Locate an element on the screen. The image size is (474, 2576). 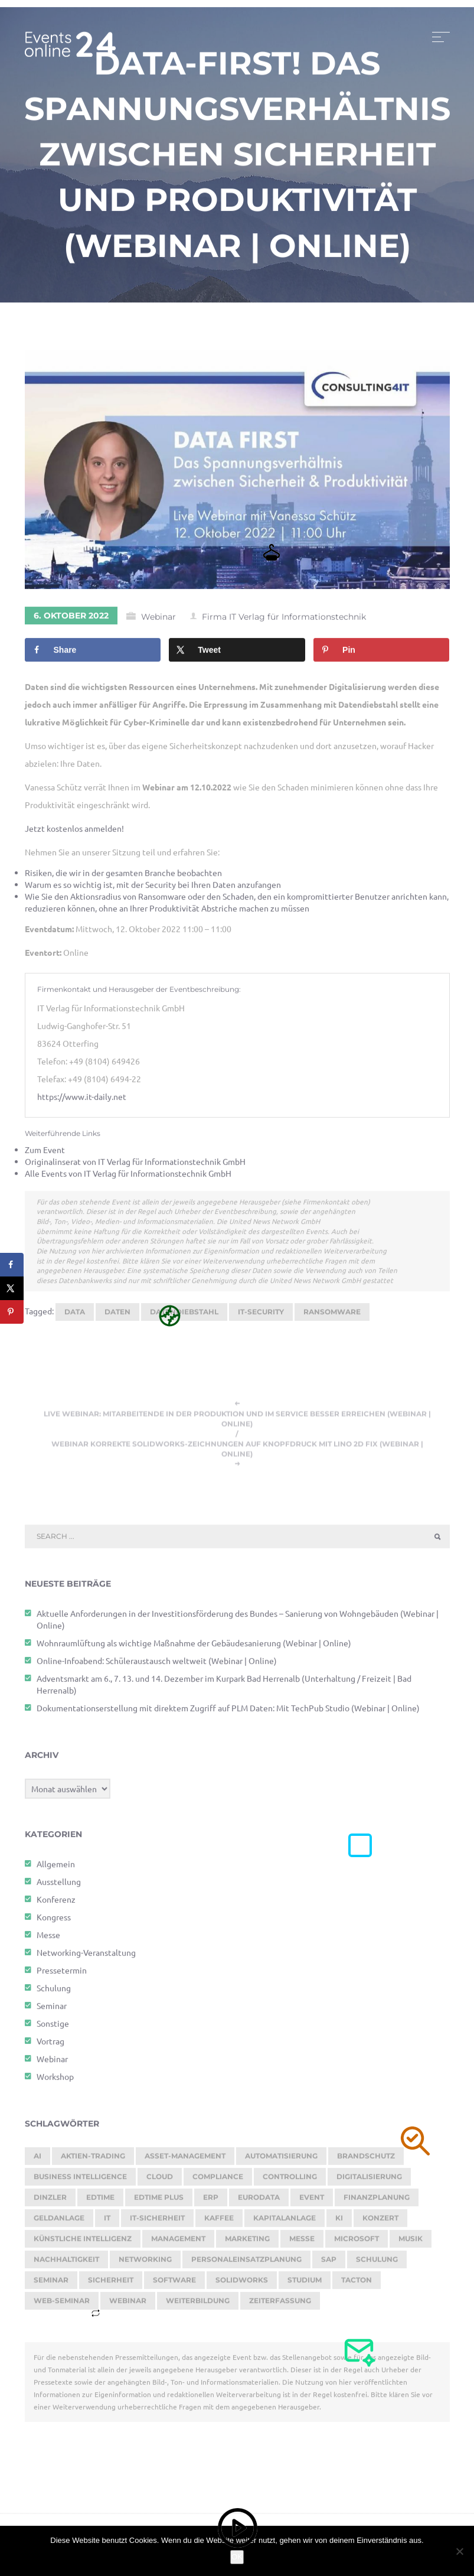
enable repeat mode for media playback is located at coordinates (96, 2313).